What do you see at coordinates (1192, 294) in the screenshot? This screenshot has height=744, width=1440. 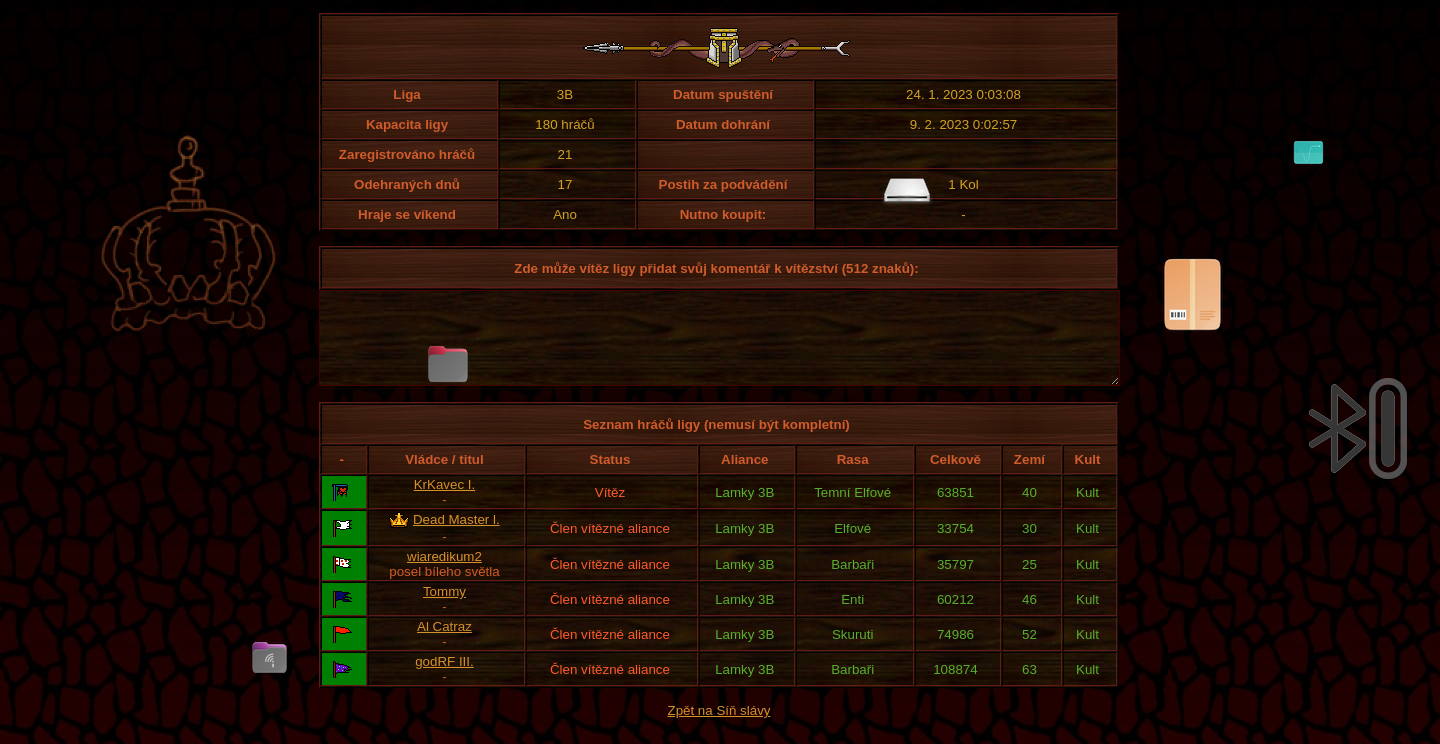 I see `open a compressed archive file` at bounding box center [1192, 294].